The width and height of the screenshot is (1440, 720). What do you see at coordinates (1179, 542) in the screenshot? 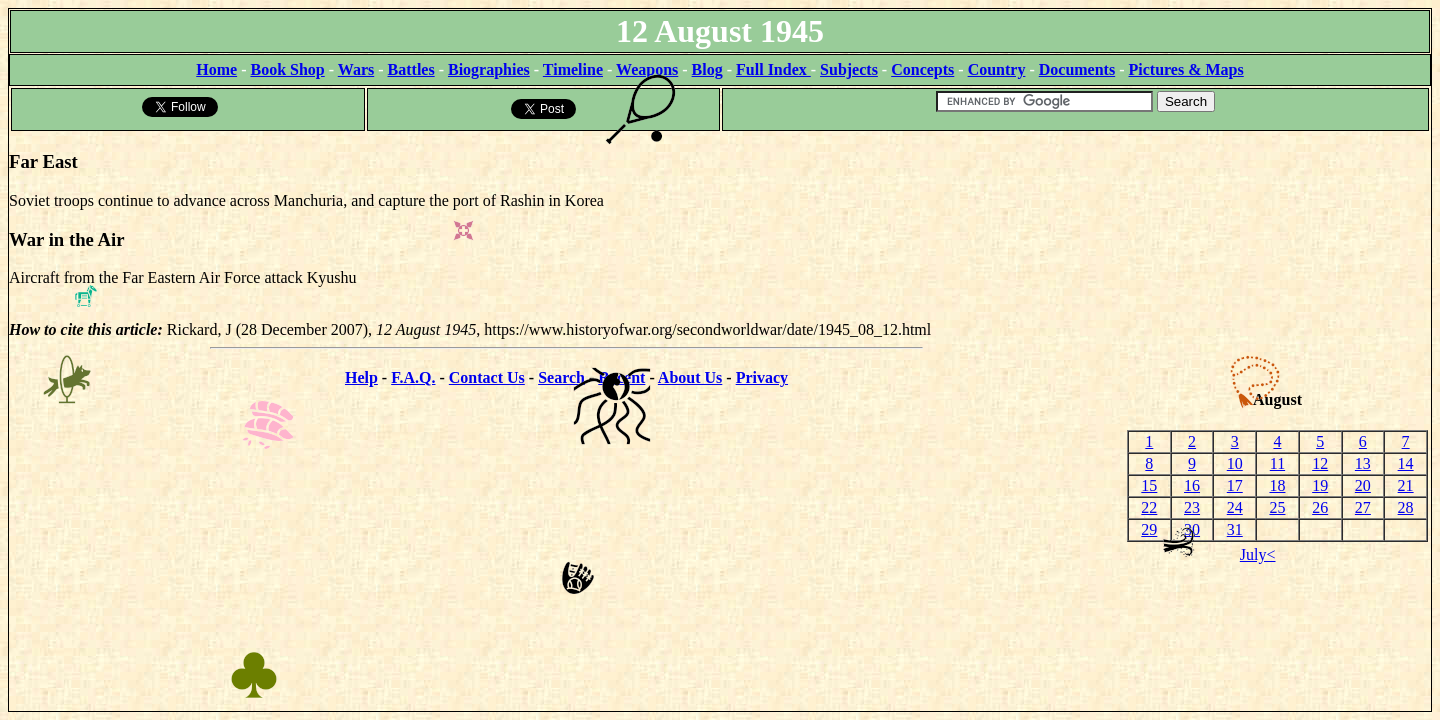
I see `indicates sandstorm or dust storm weather condition` at bounding box center [1179, 542].